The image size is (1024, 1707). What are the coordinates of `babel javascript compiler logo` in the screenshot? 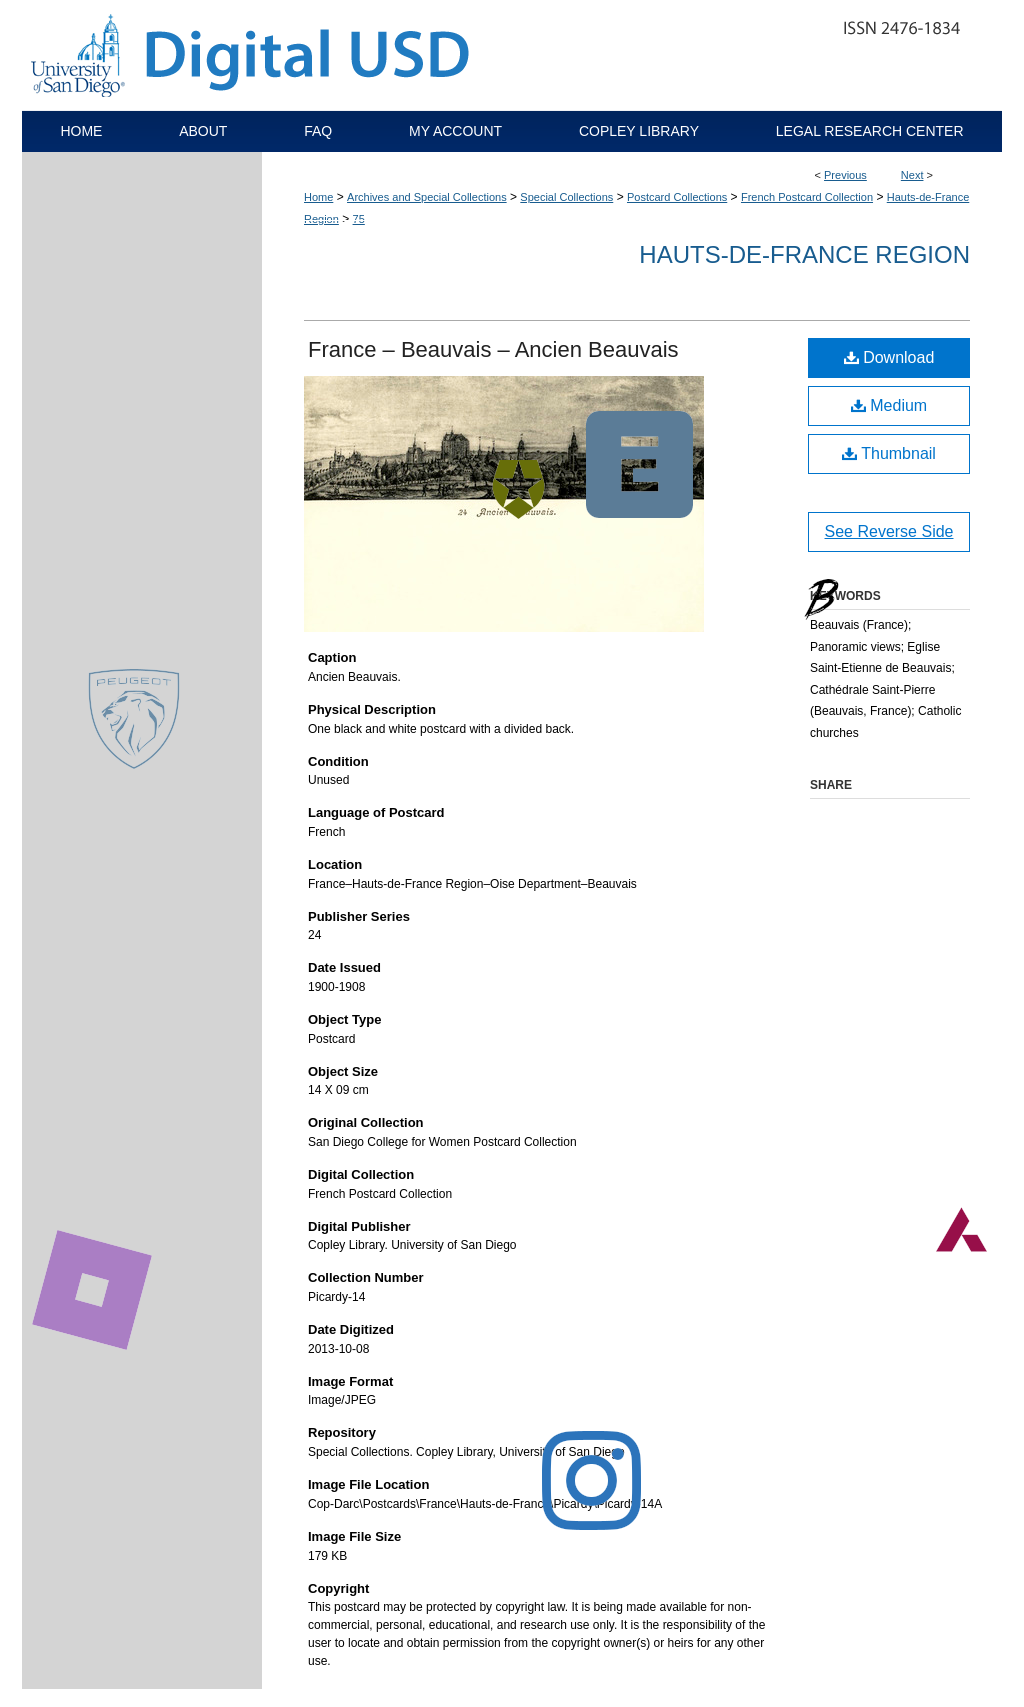 It's located at (821, 599).